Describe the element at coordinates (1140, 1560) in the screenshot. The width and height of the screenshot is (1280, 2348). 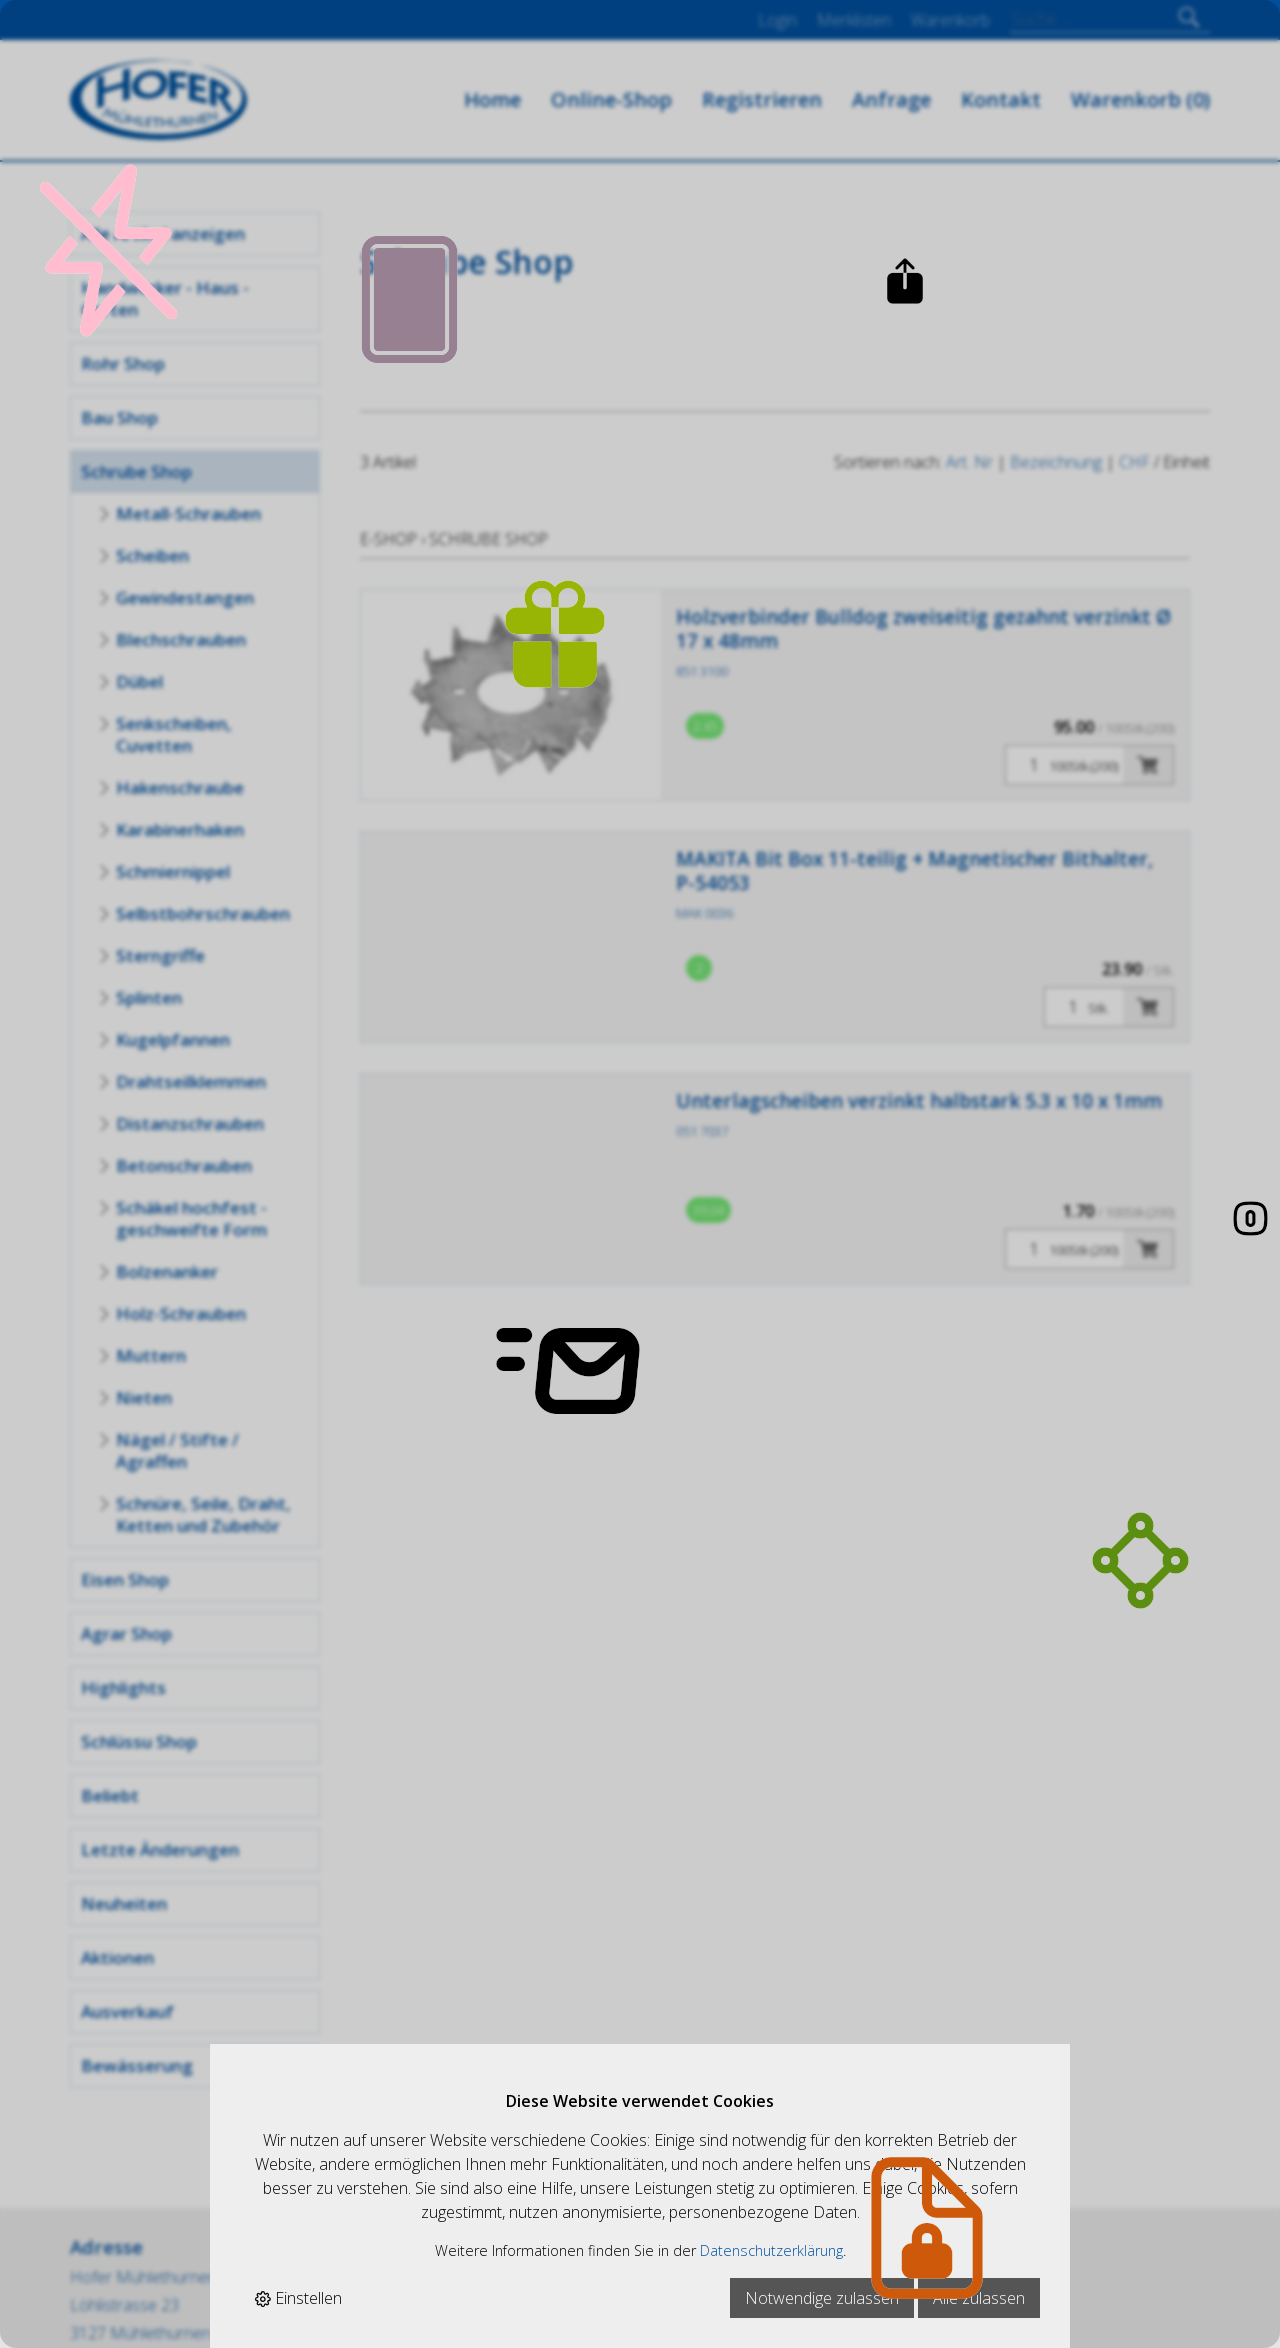
I see `view ring network topology` at that location.